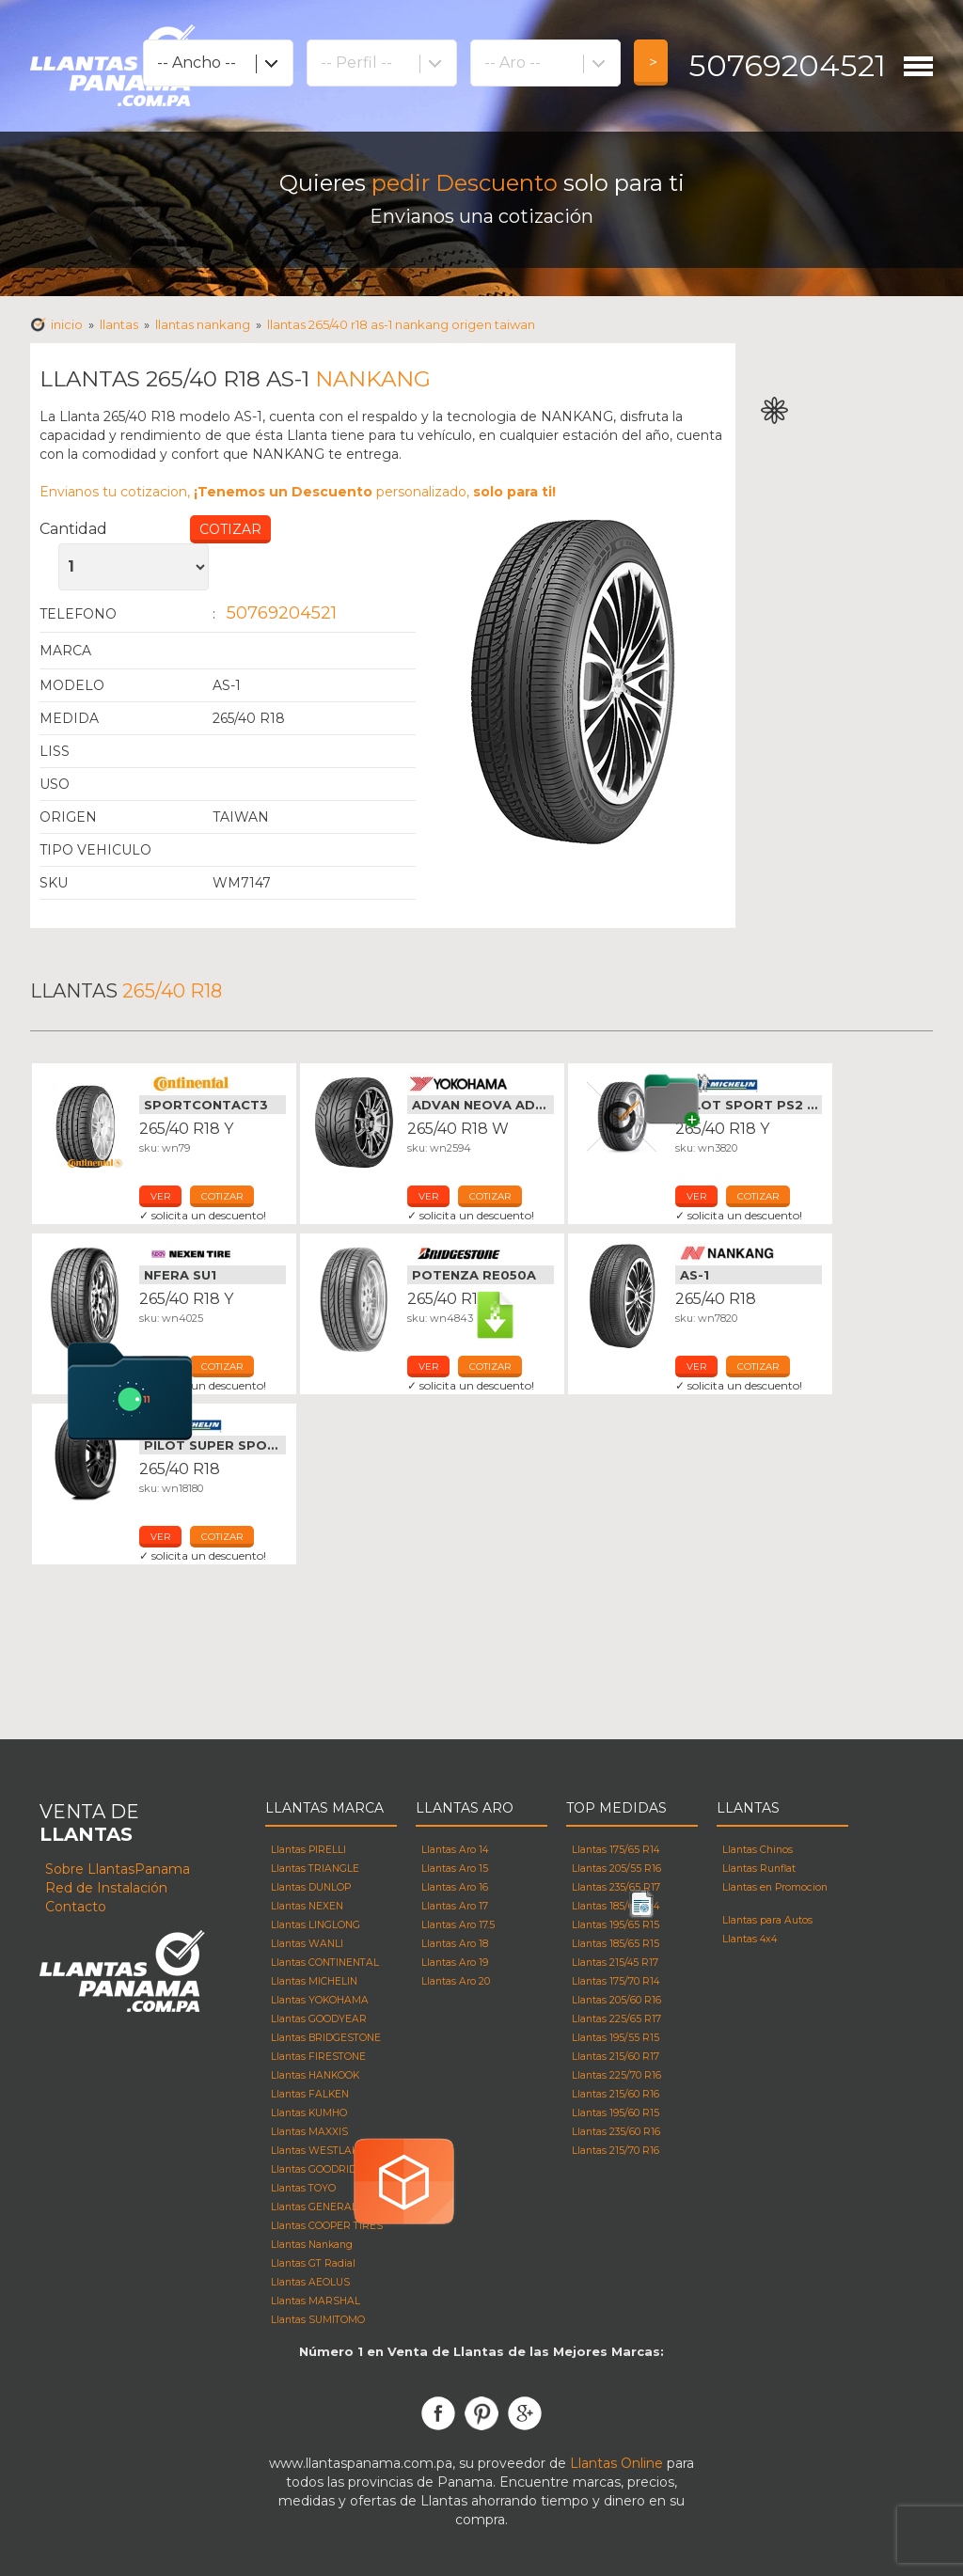 Image resolution: width=963 pixels, height=2576 pixels. I want to click on open a web template document file, so click(641, 1904).